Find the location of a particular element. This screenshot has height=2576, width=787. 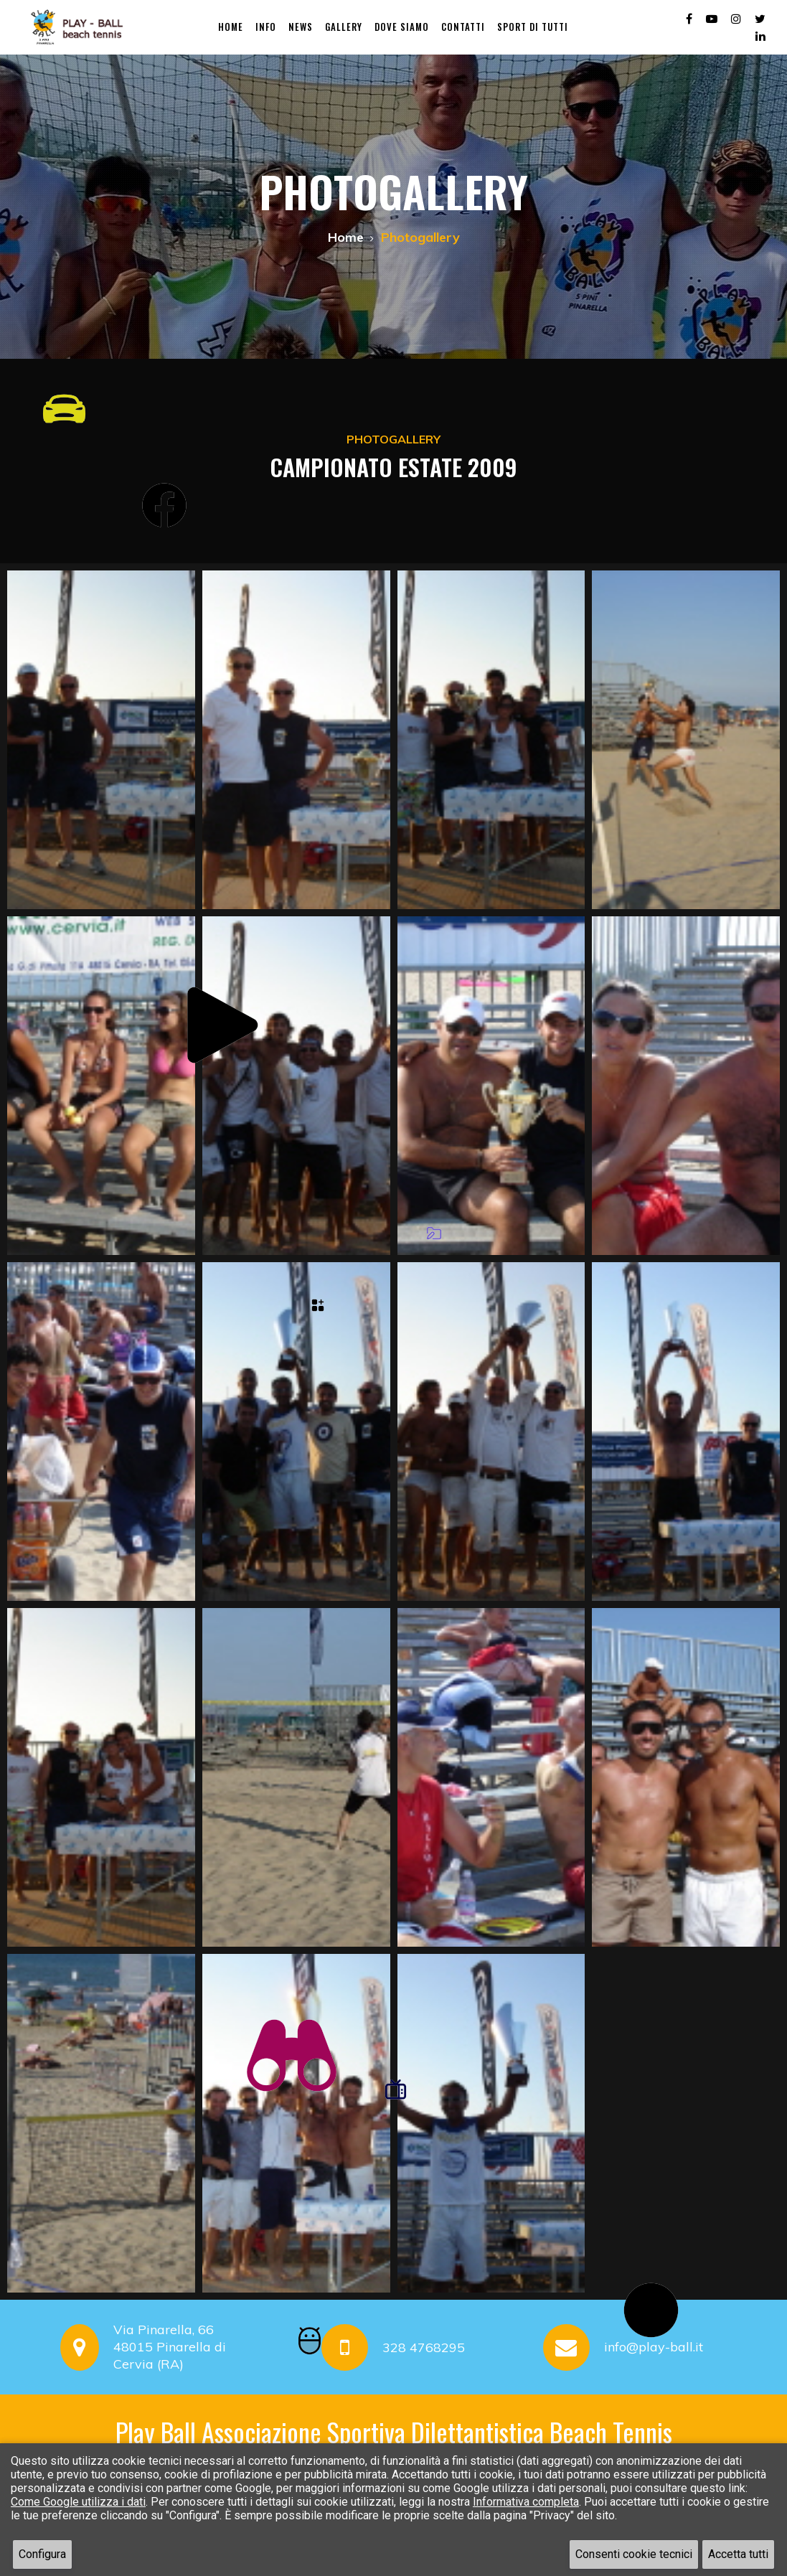

rename or edit a folder is located at coordinates (434, 1233).